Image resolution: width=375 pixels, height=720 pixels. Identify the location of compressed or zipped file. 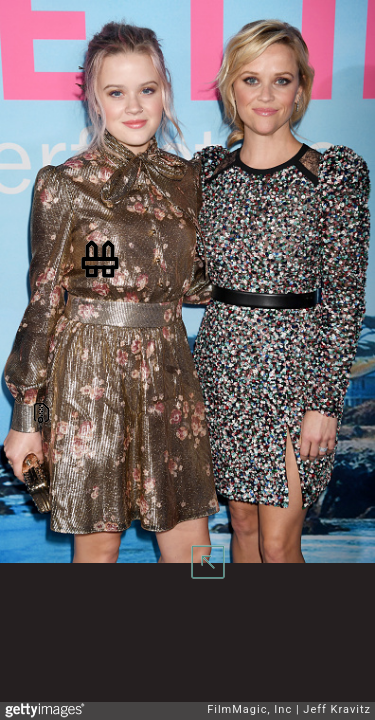
(41, 412).